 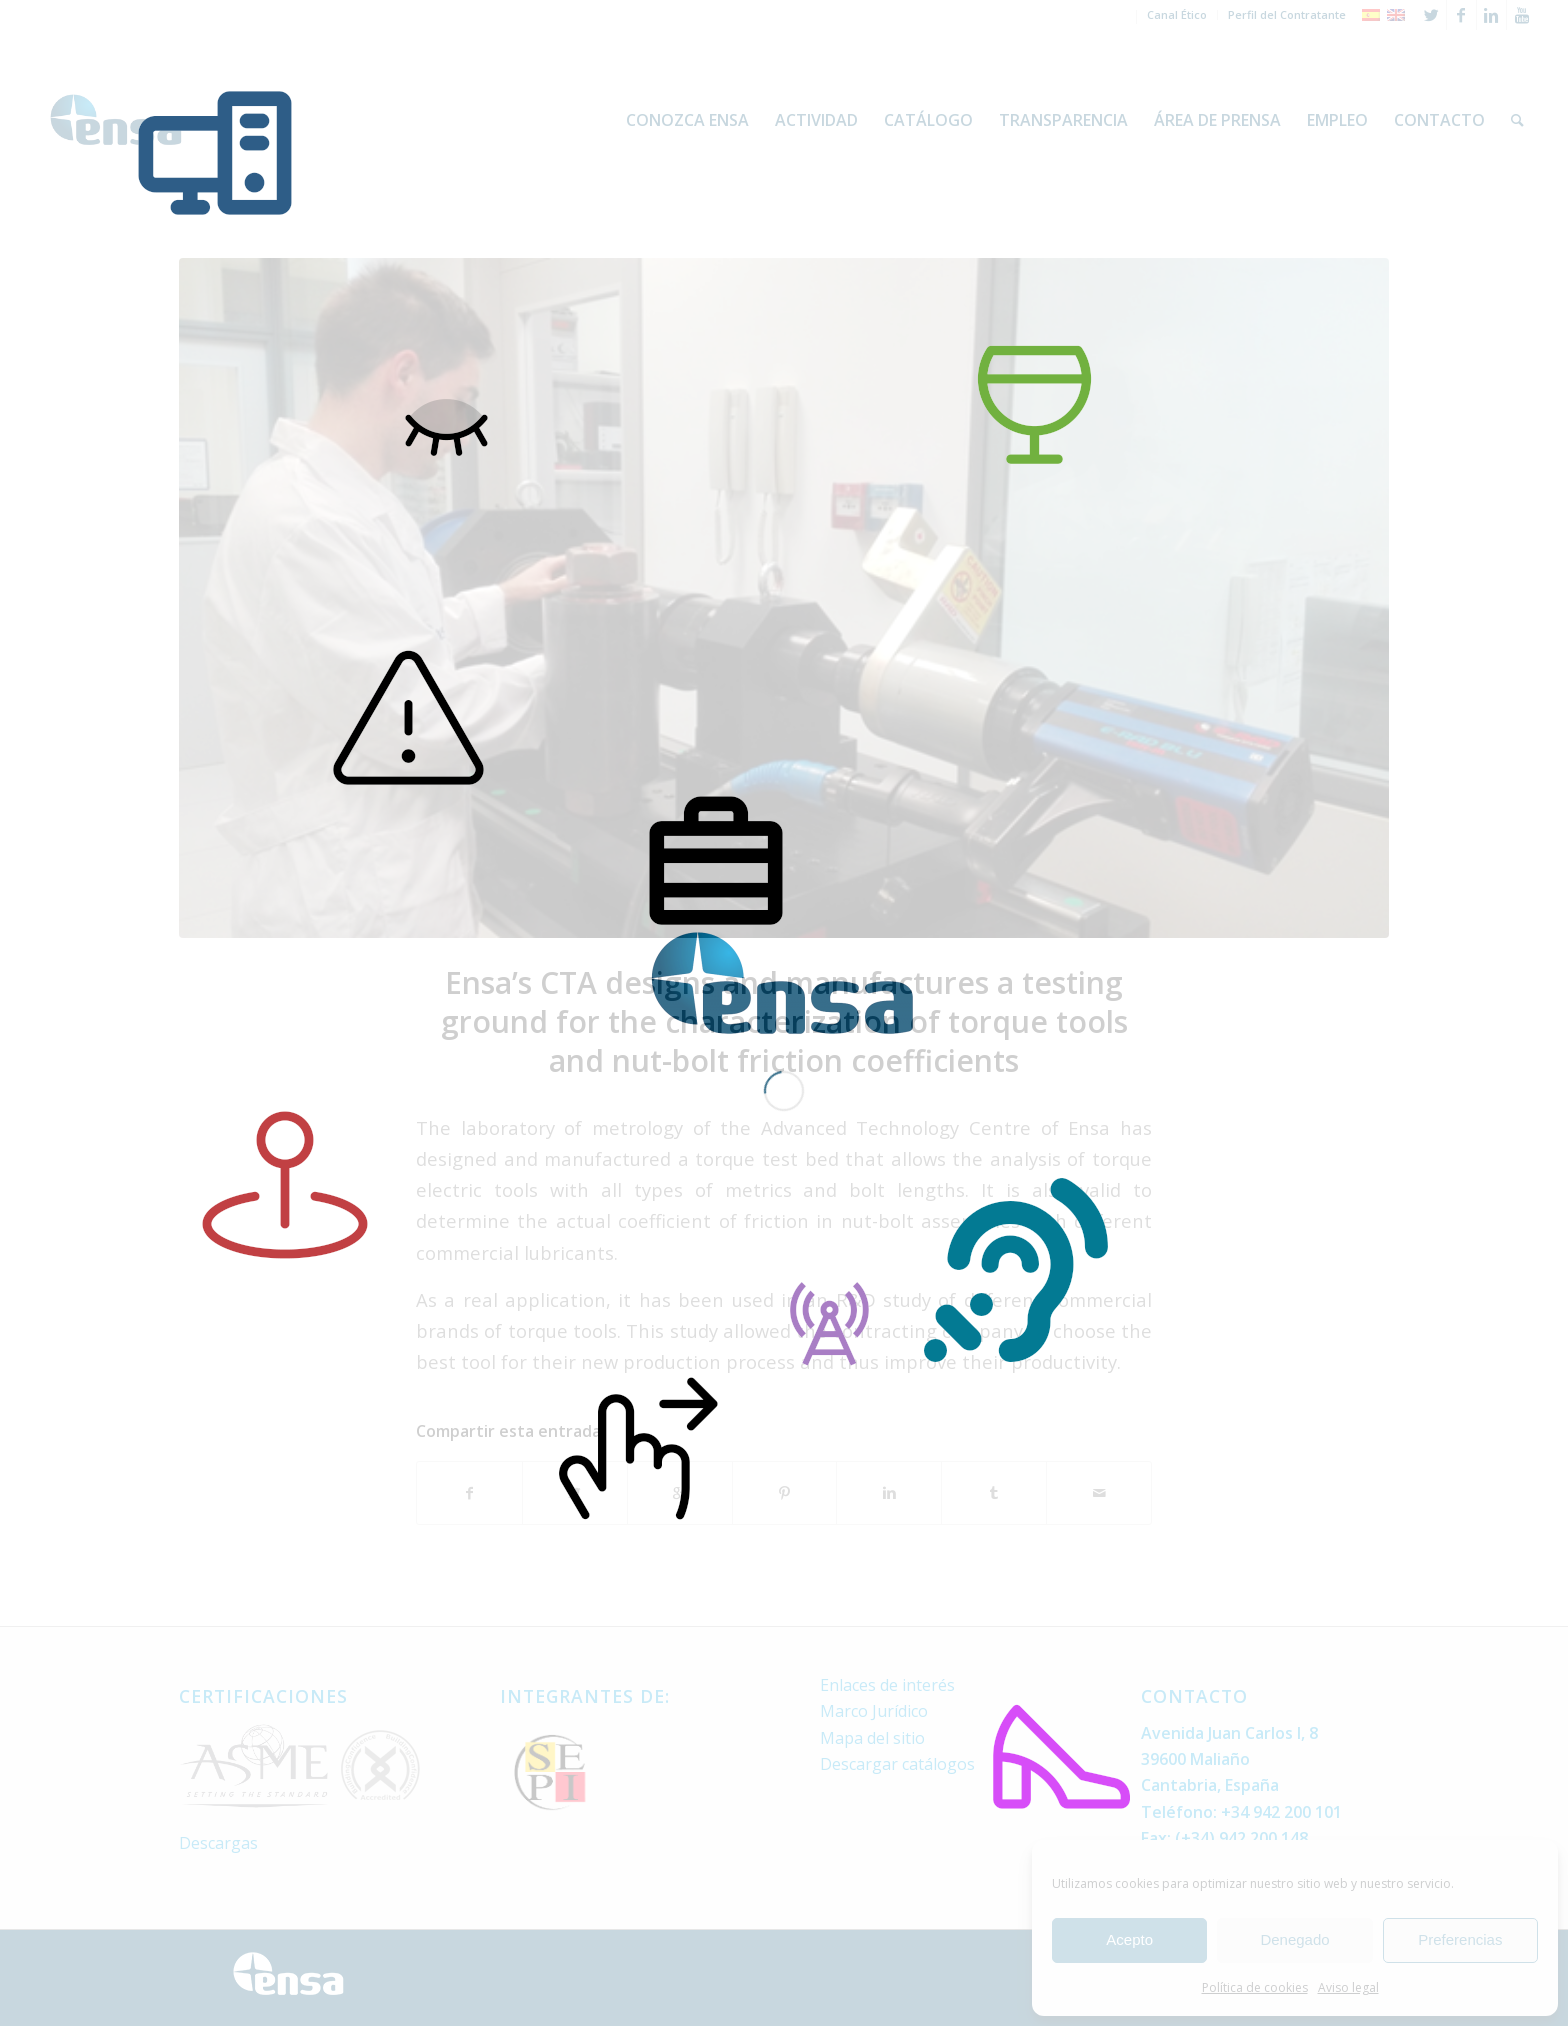 What do you see at coordinates (1054, 1761) in the screenshot?
I see `browse women's footwear category` at bounding box center [1054, 1761].